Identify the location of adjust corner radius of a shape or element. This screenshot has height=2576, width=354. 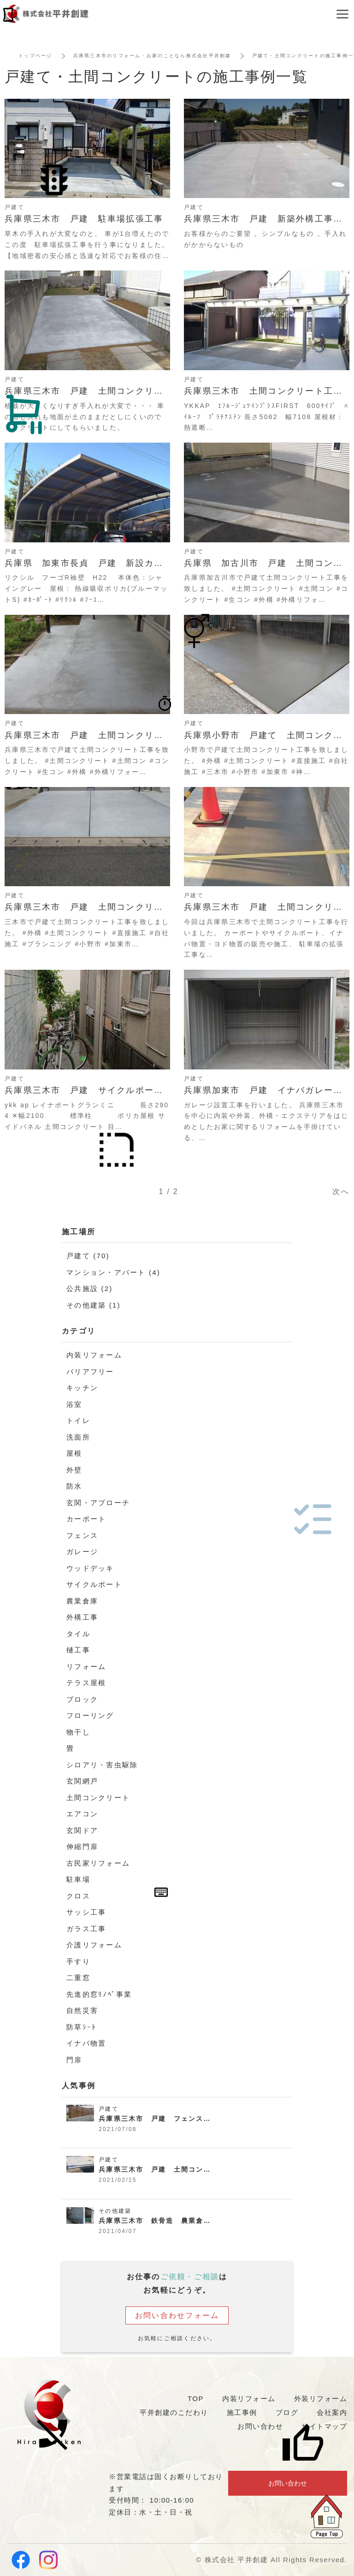
(117, 1150).